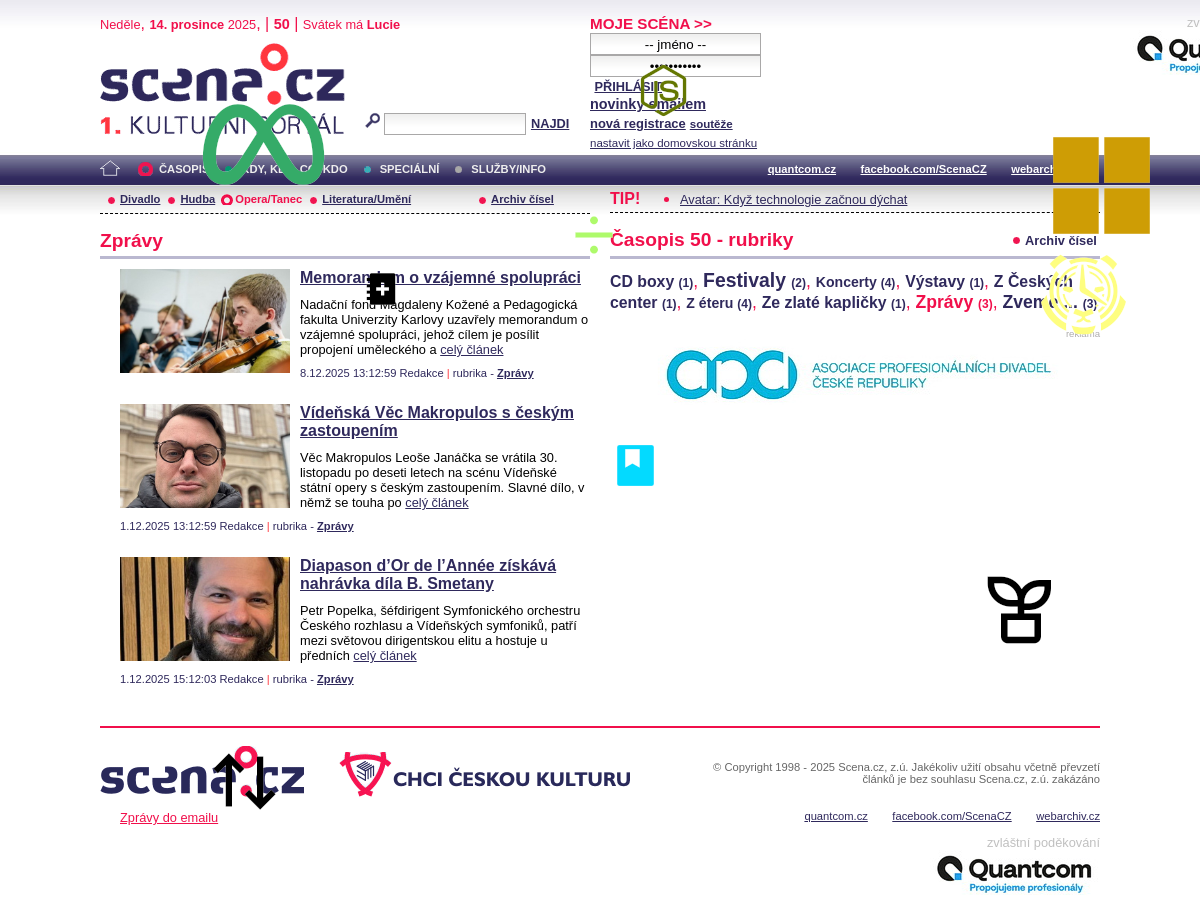  What do you see at coordinates (244, 781) in the screenshot?
I see `sort items in ascending or descending order` at bounding box center [244, 781].